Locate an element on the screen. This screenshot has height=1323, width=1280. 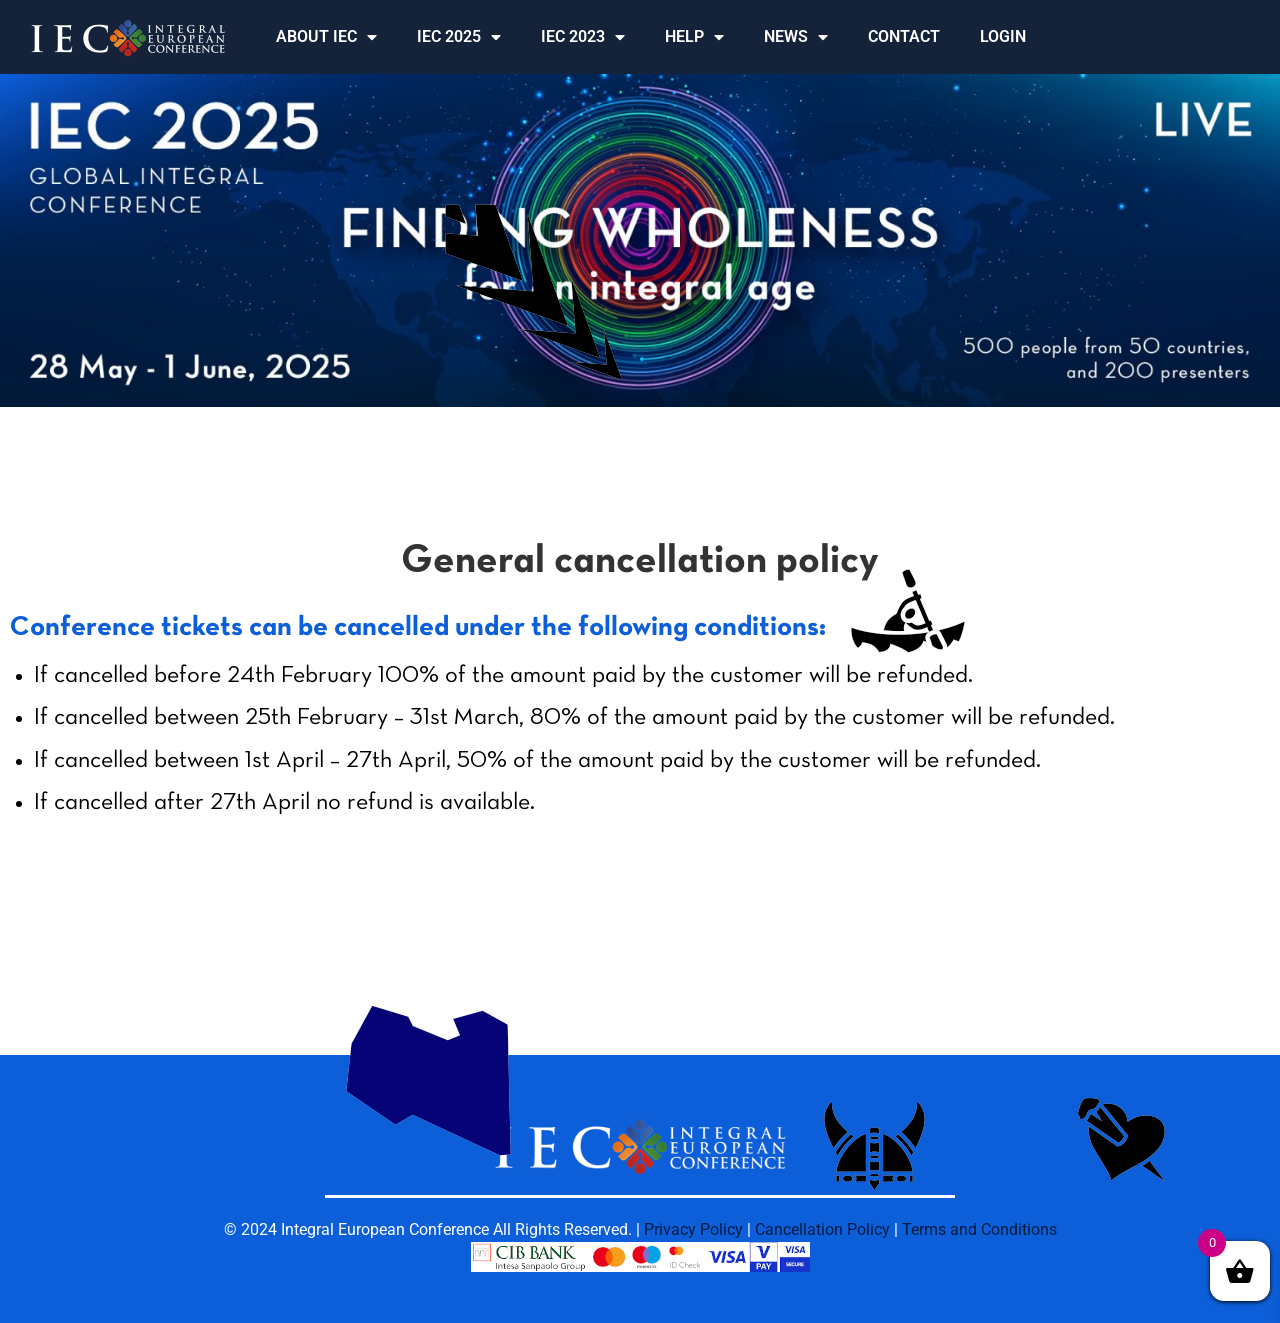
indicates a combo attack or chain skill is located at coordinates (534, 292).